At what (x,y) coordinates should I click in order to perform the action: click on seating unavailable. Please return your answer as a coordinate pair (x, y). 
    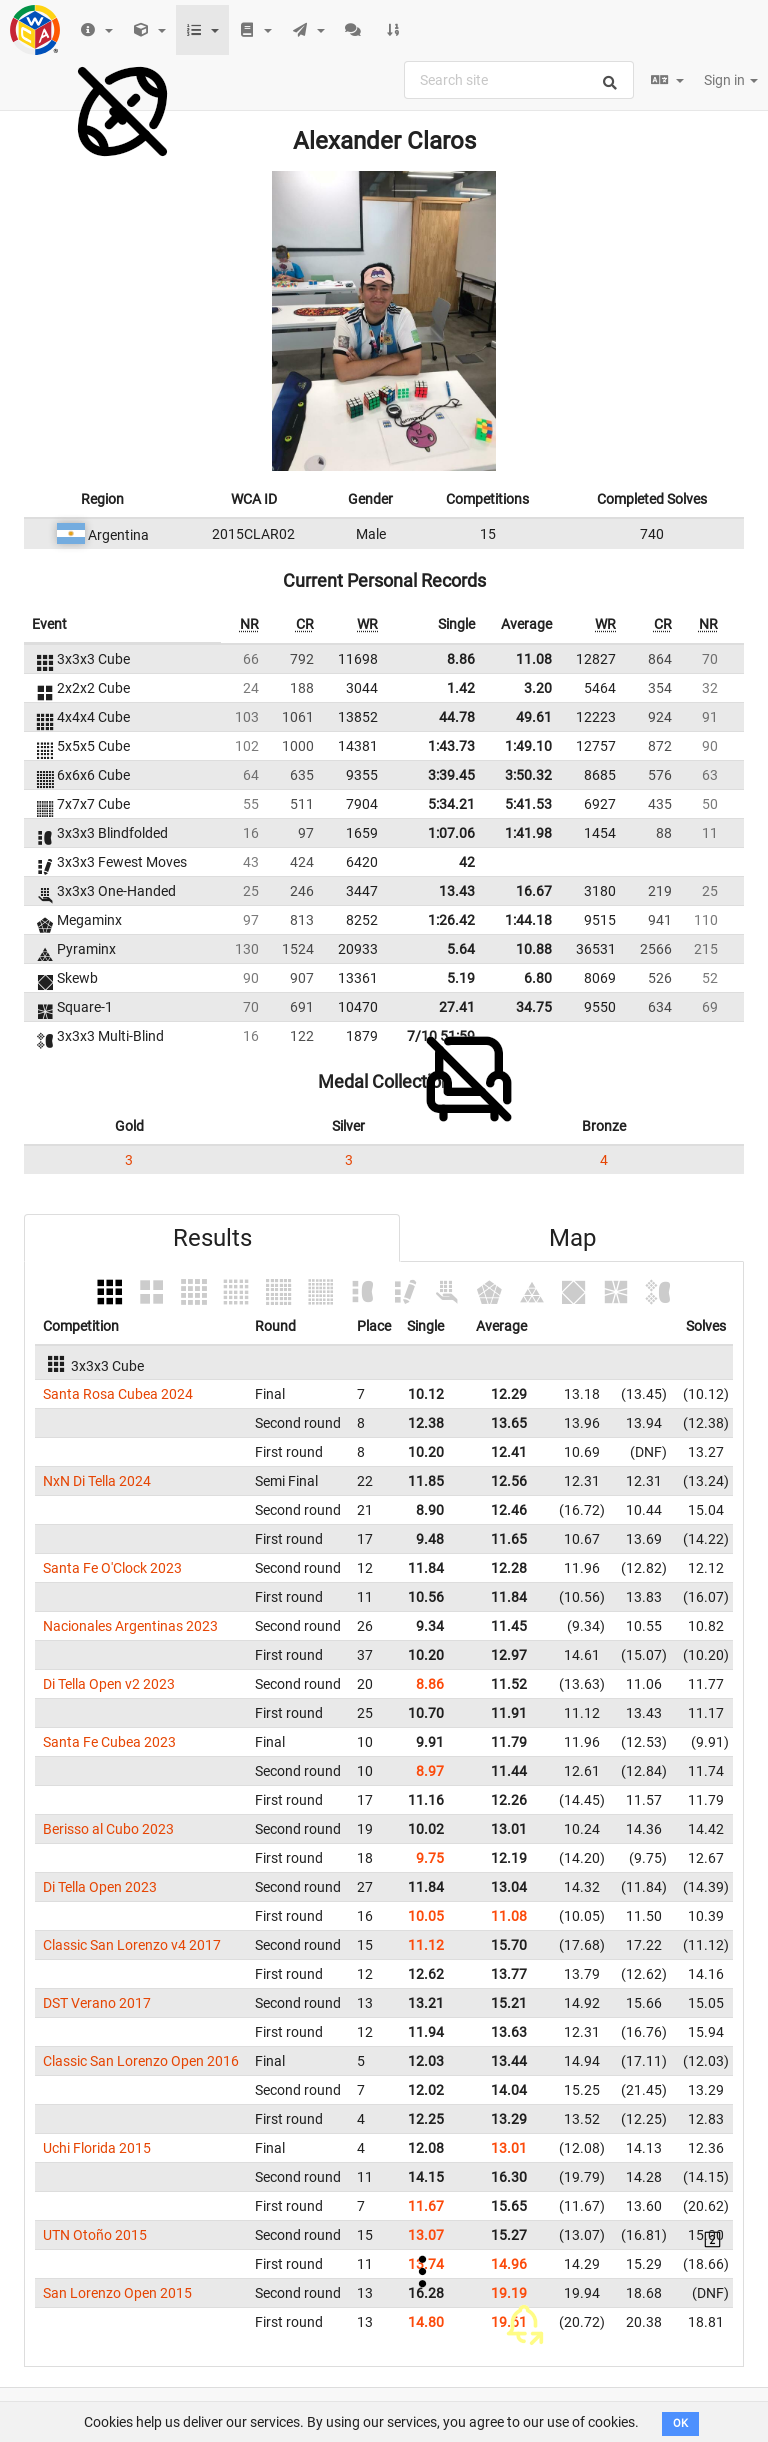
    Looking at the image, I should click on (469, 1079).